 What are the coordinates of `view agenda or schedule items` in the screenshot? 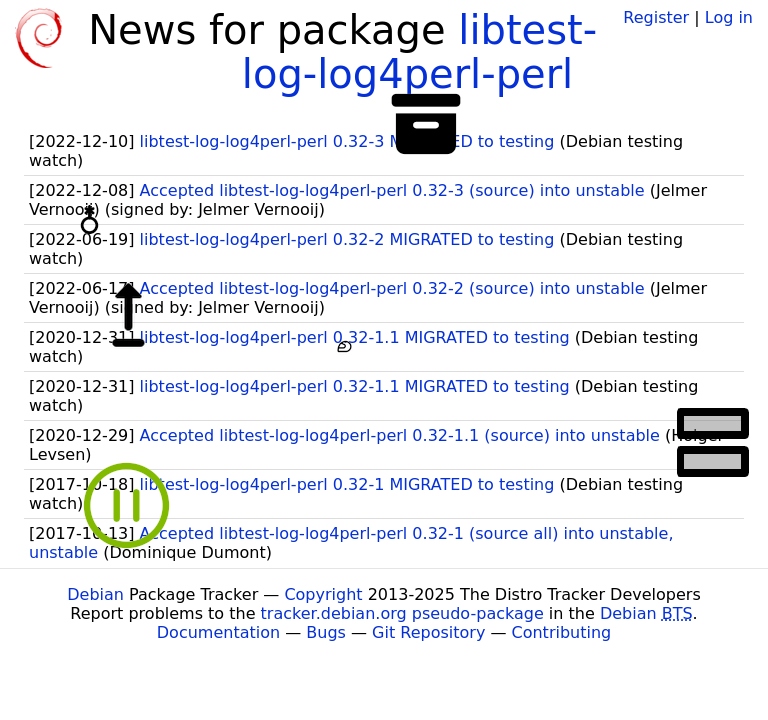 It's located at (714, 442).